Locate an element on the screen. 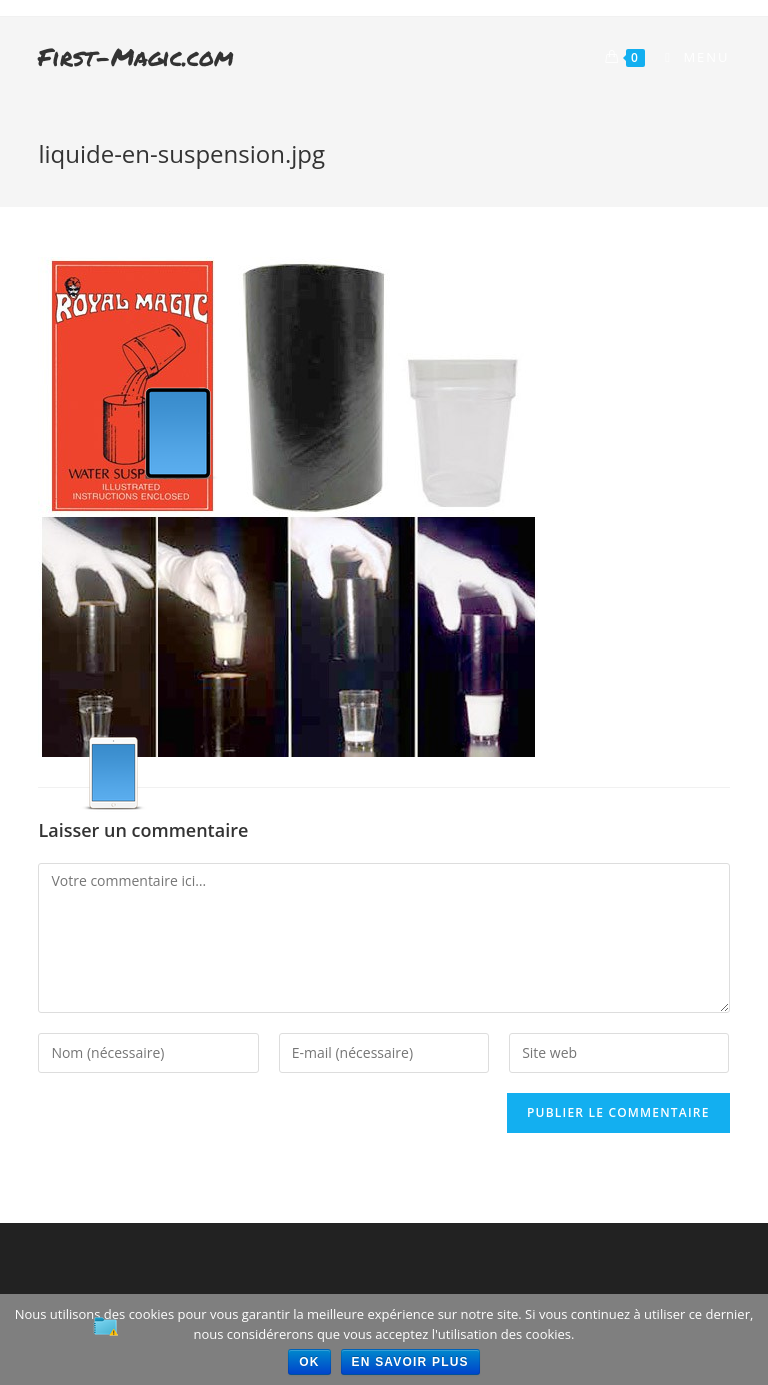 The height and width of the screenshot is (1385, 768). access system log files is located at coordinates (105, 1326).